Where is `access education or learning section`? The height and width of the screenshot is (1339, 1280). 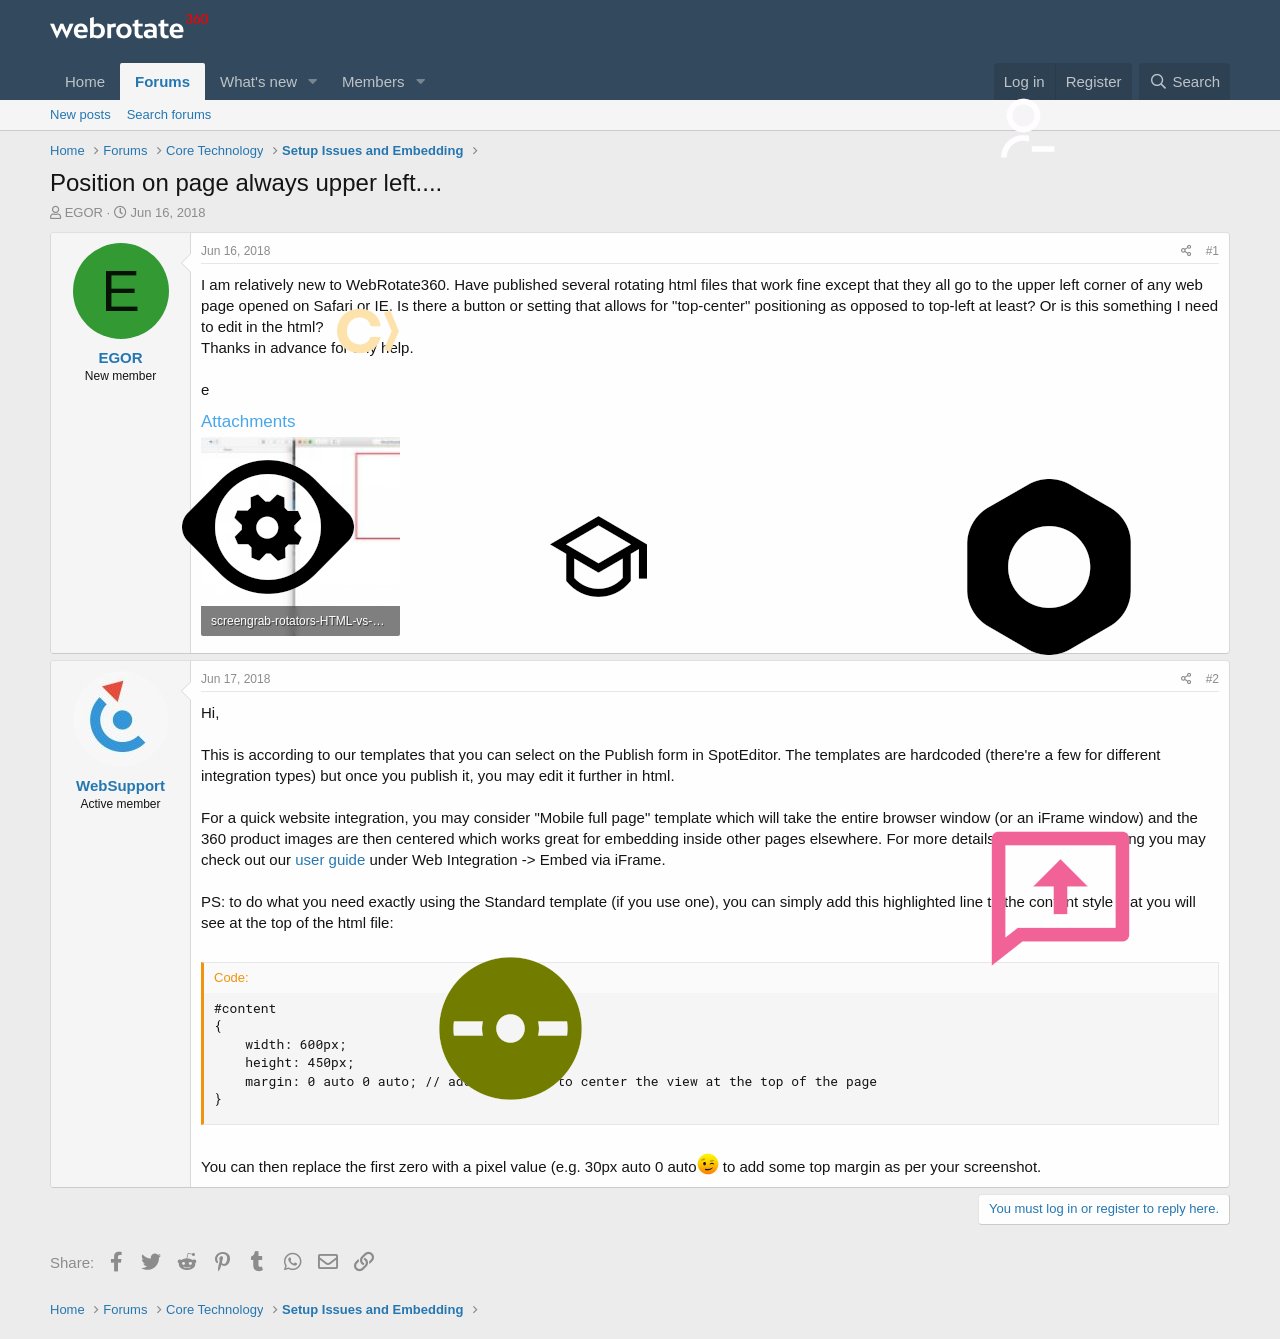
access education or learning section is located at coordinates (598, 556).